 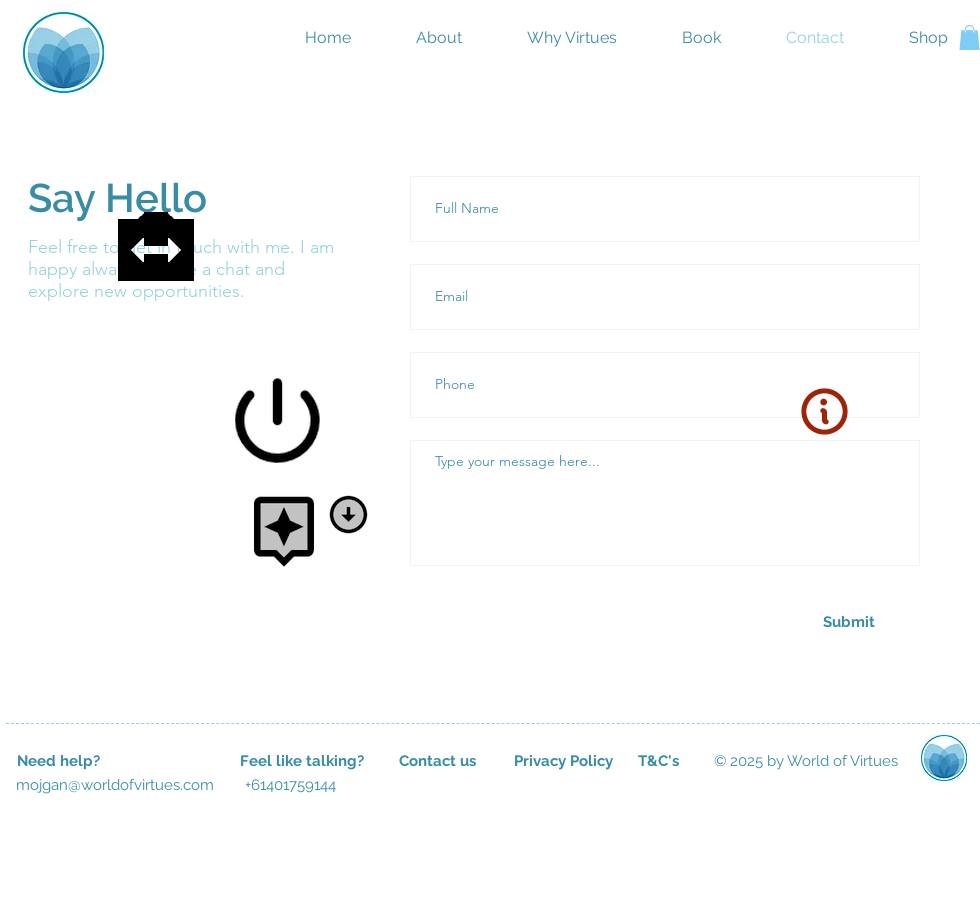 What do you see at coordinates (277, 420) in the screenshot?
I see `power on or off the device` at bounding box center [277, 420].